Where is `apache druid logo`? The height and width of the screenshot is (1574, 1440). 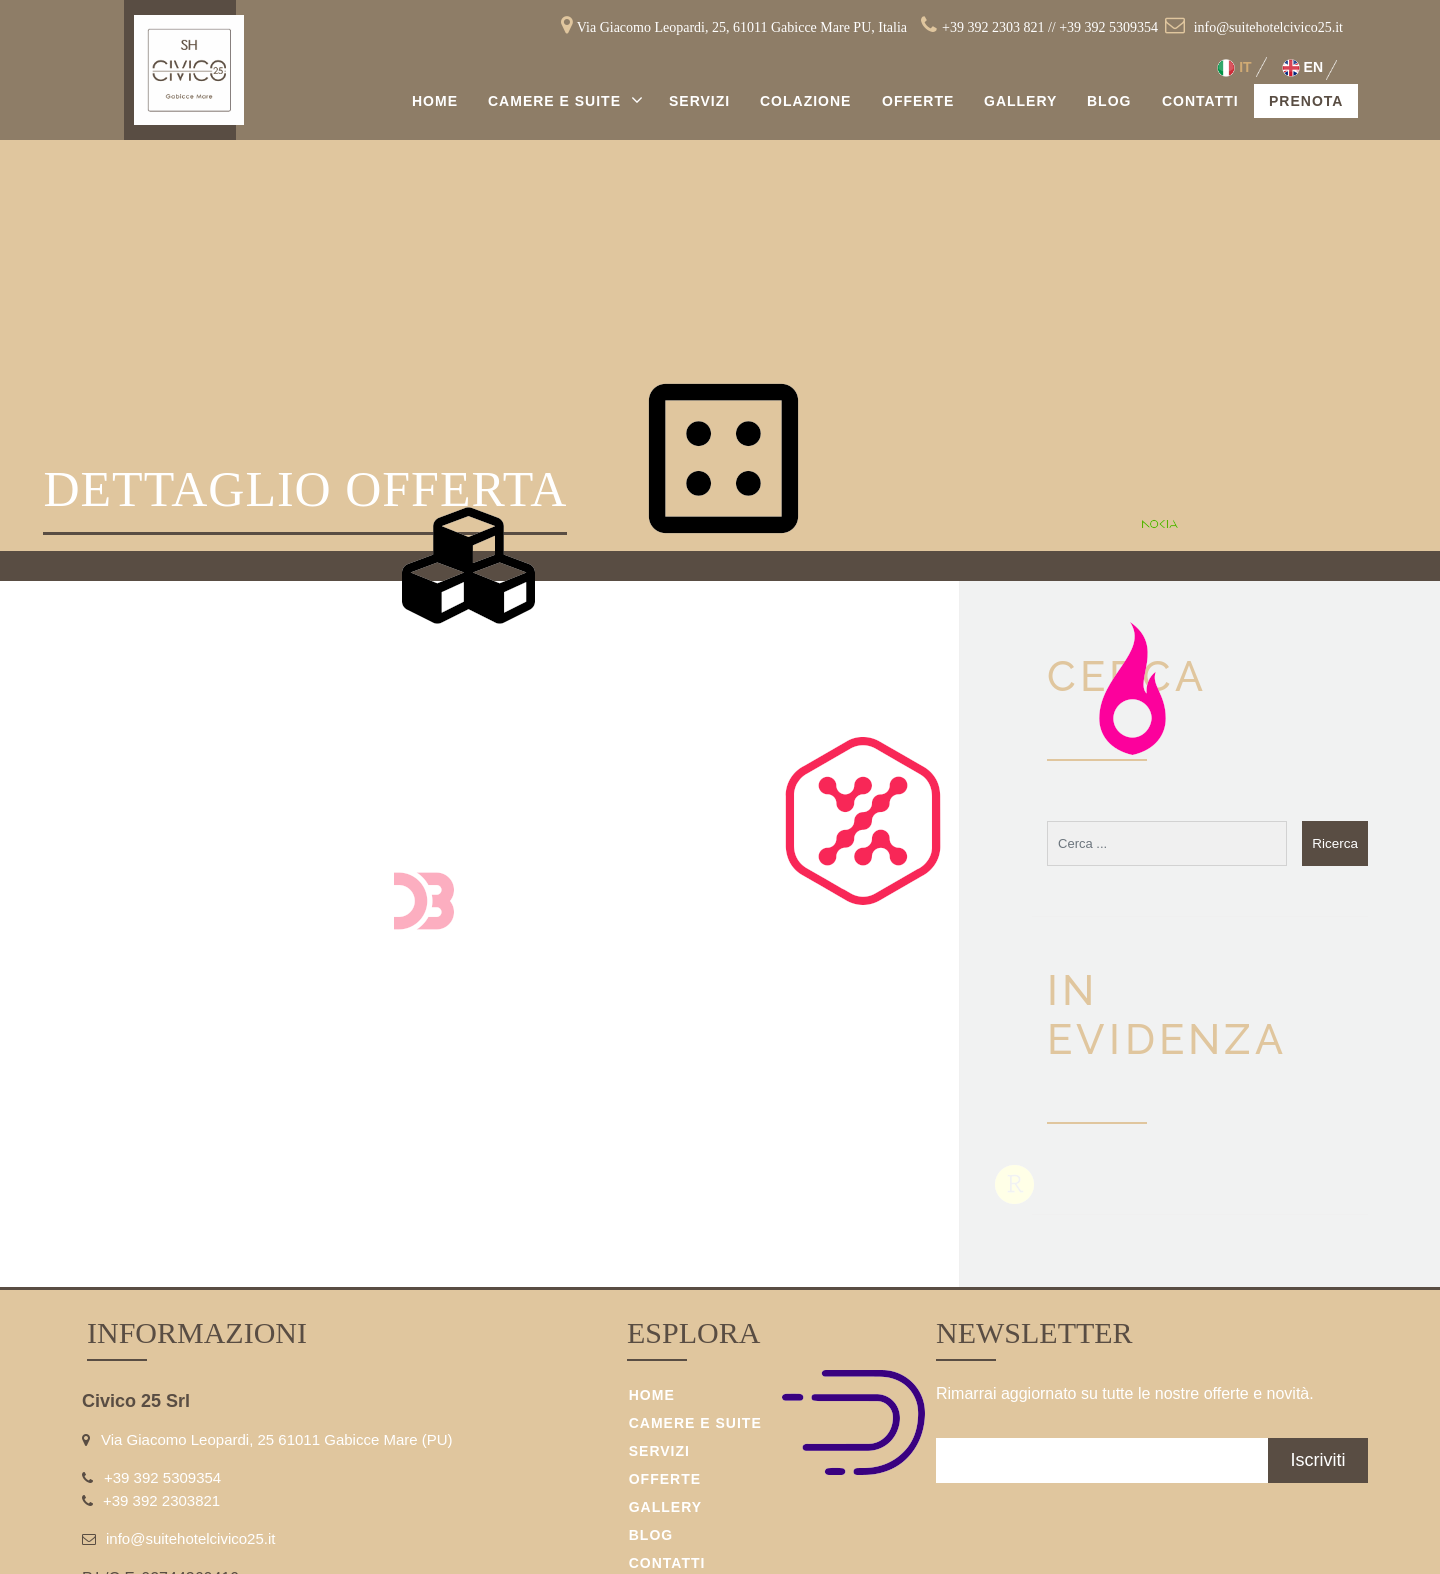
apache druid logo is located at coordinates (853, 1422).